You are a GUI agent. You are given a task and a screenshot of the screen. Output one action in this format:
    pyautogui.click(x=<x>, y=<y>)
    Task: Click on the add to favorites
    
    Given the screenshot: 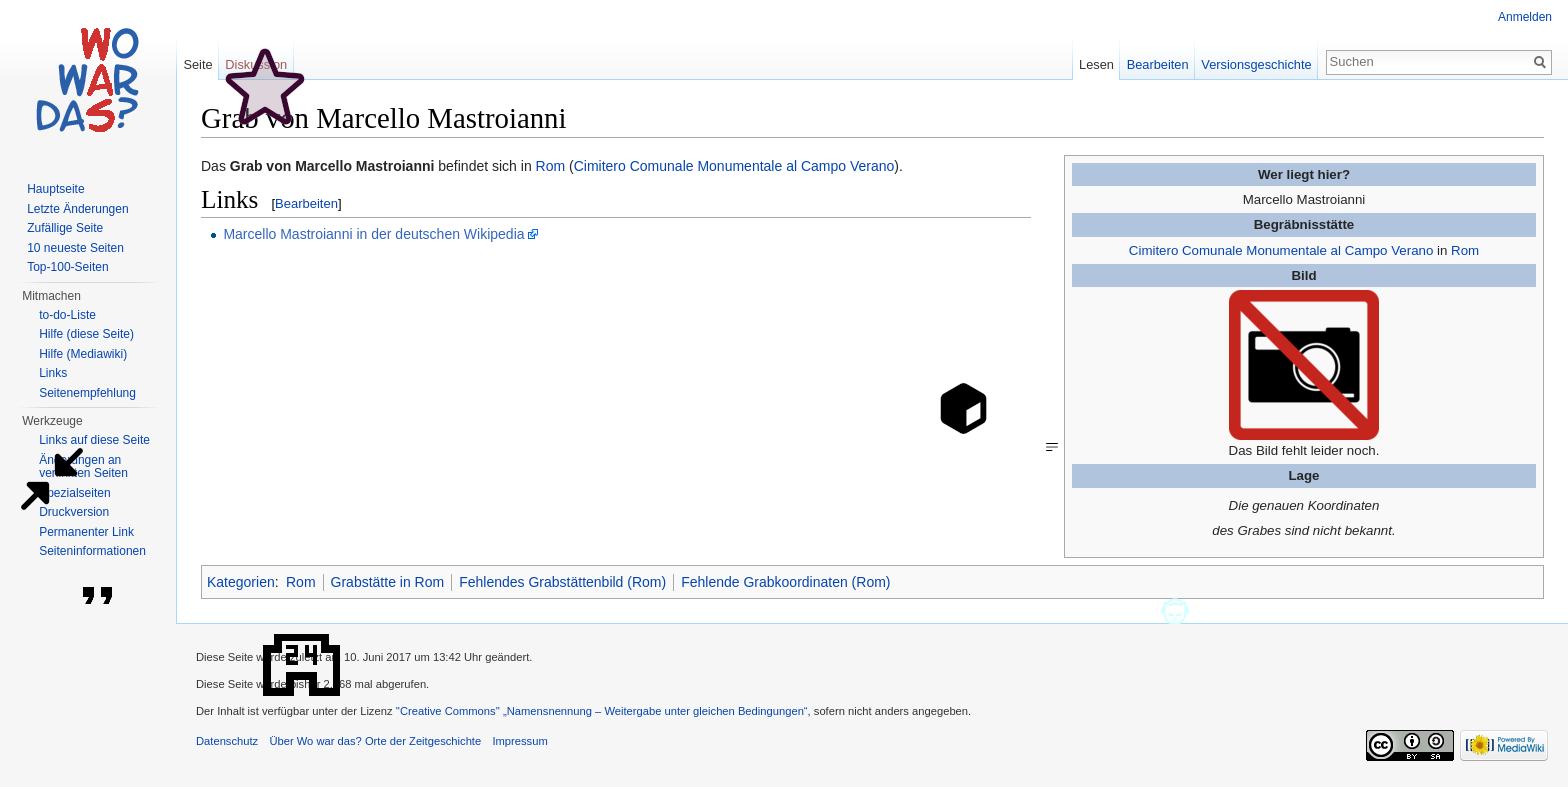 What is the action you would take?
    pyautogui.click(x=265, y=88)
    